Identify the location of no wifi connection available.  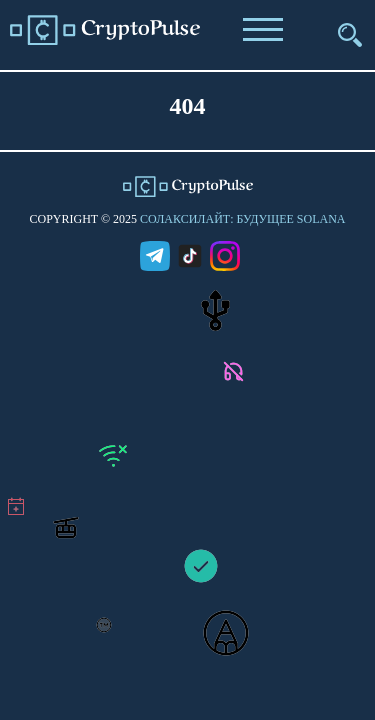
(113, 455).